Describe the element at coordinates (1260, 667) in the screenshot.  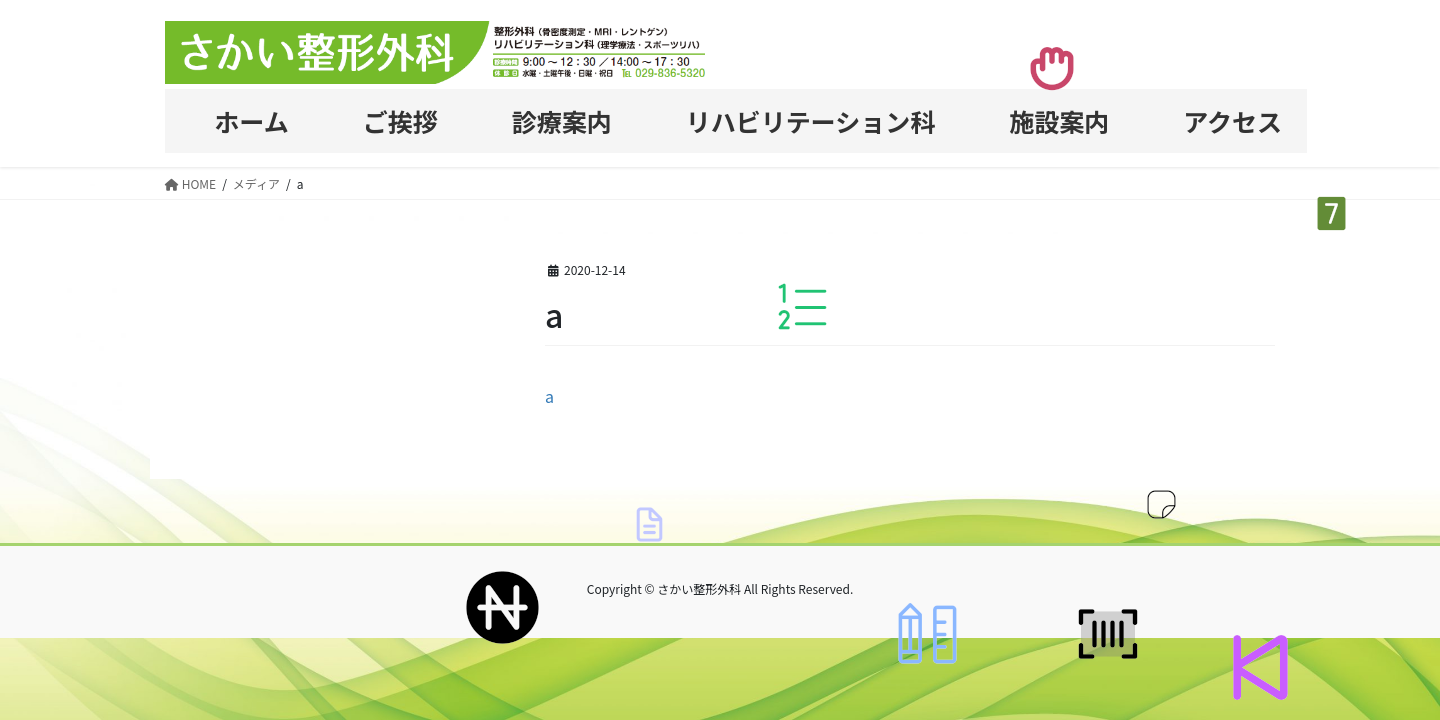
I see `skip to previous track` at that location.